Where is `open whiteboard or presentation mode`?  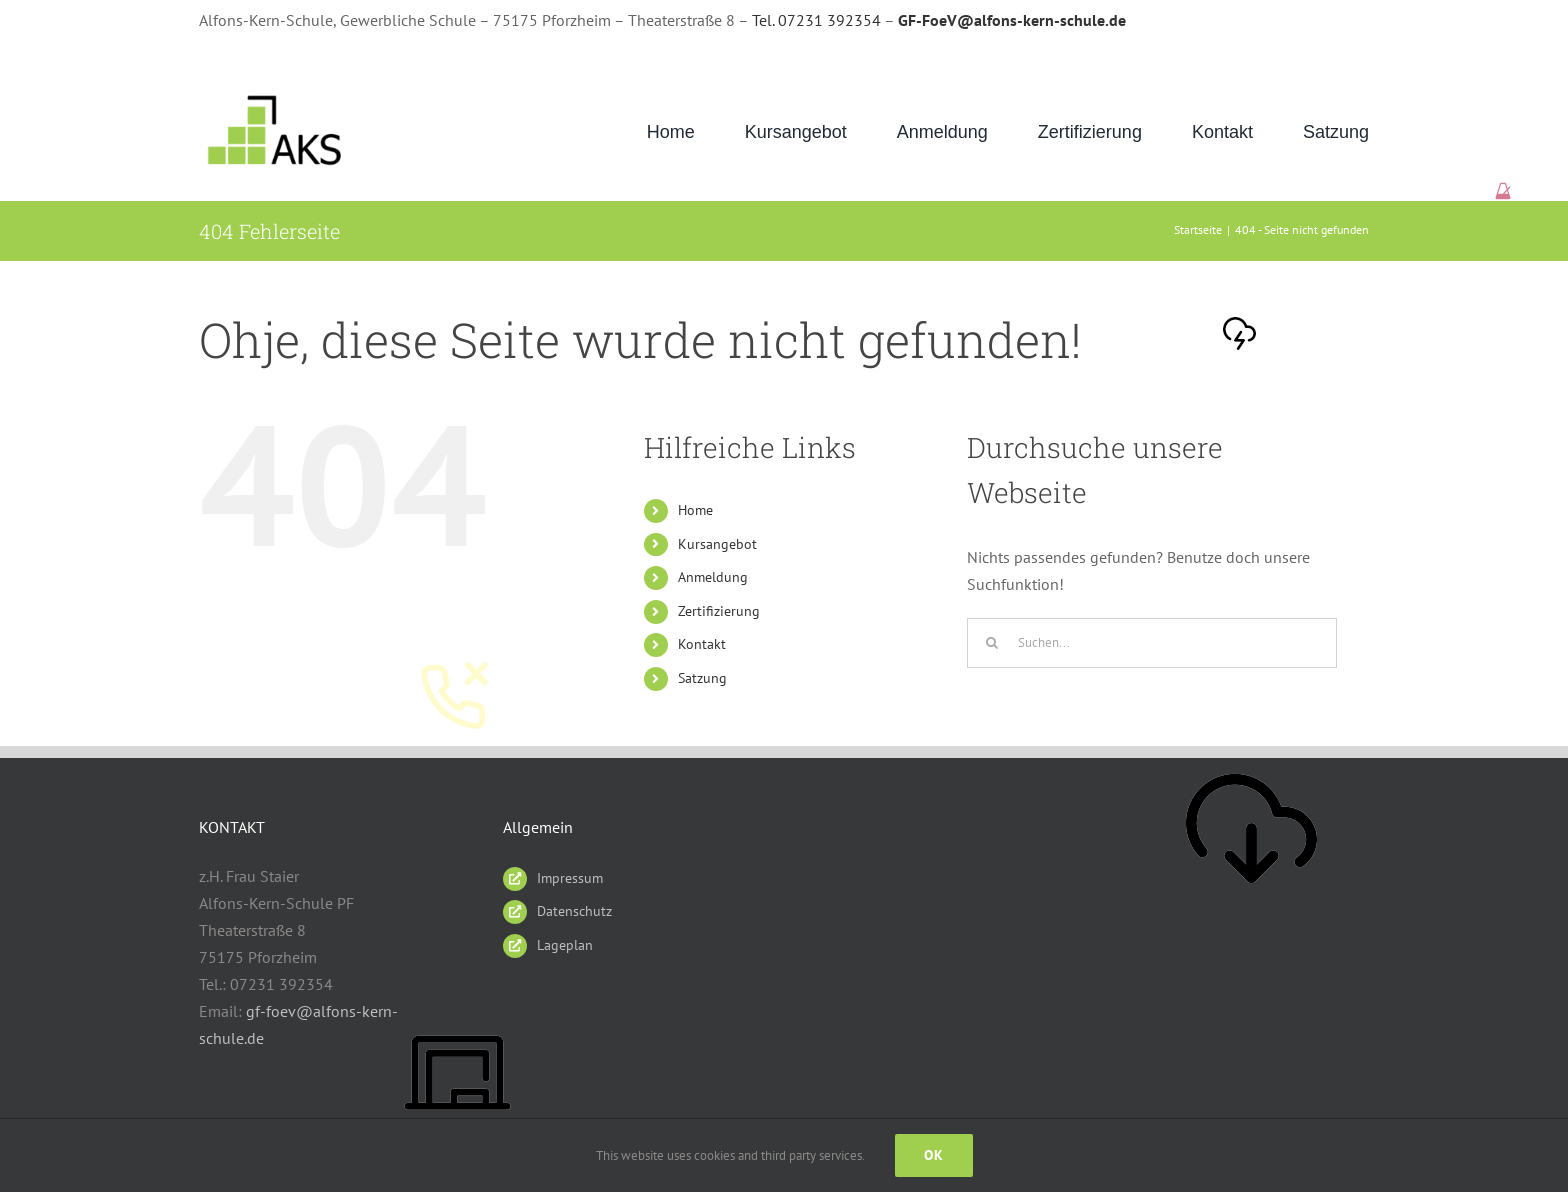 open whiteboard or presentation mode is located at coordinates (457, 1074).